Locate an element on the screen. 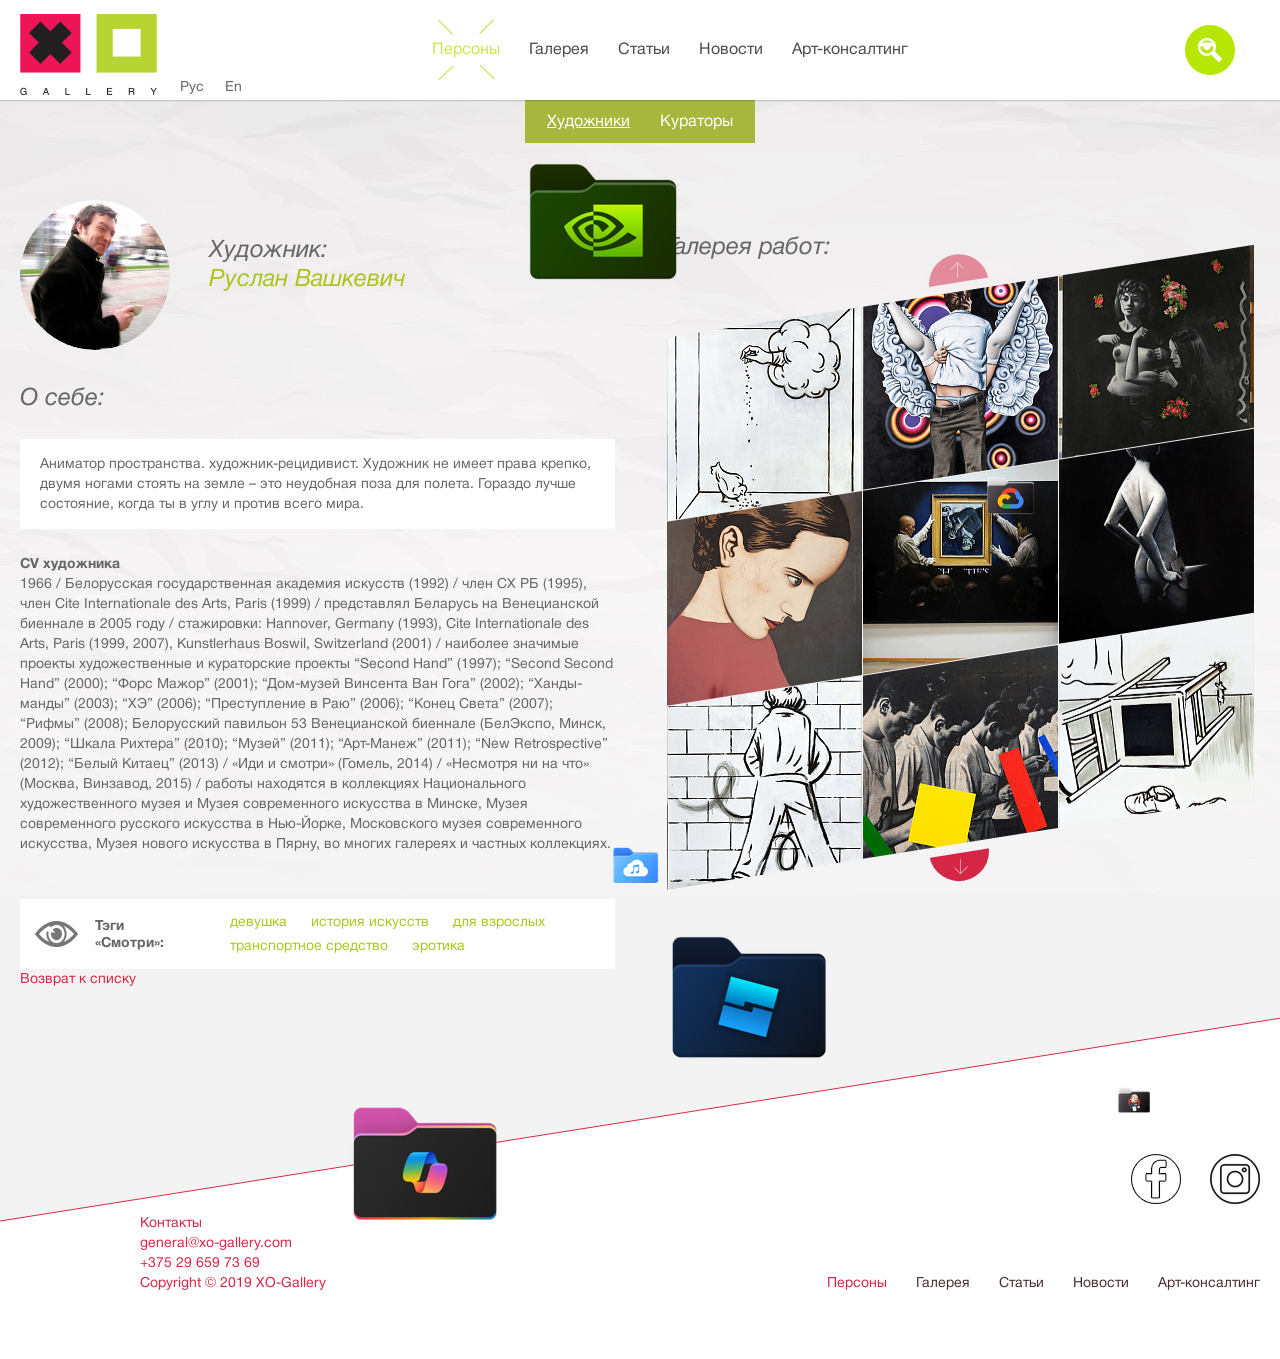 This screenshot has width=1280, height=1359. open nvidia files folder is located at coordinates (602, 225).